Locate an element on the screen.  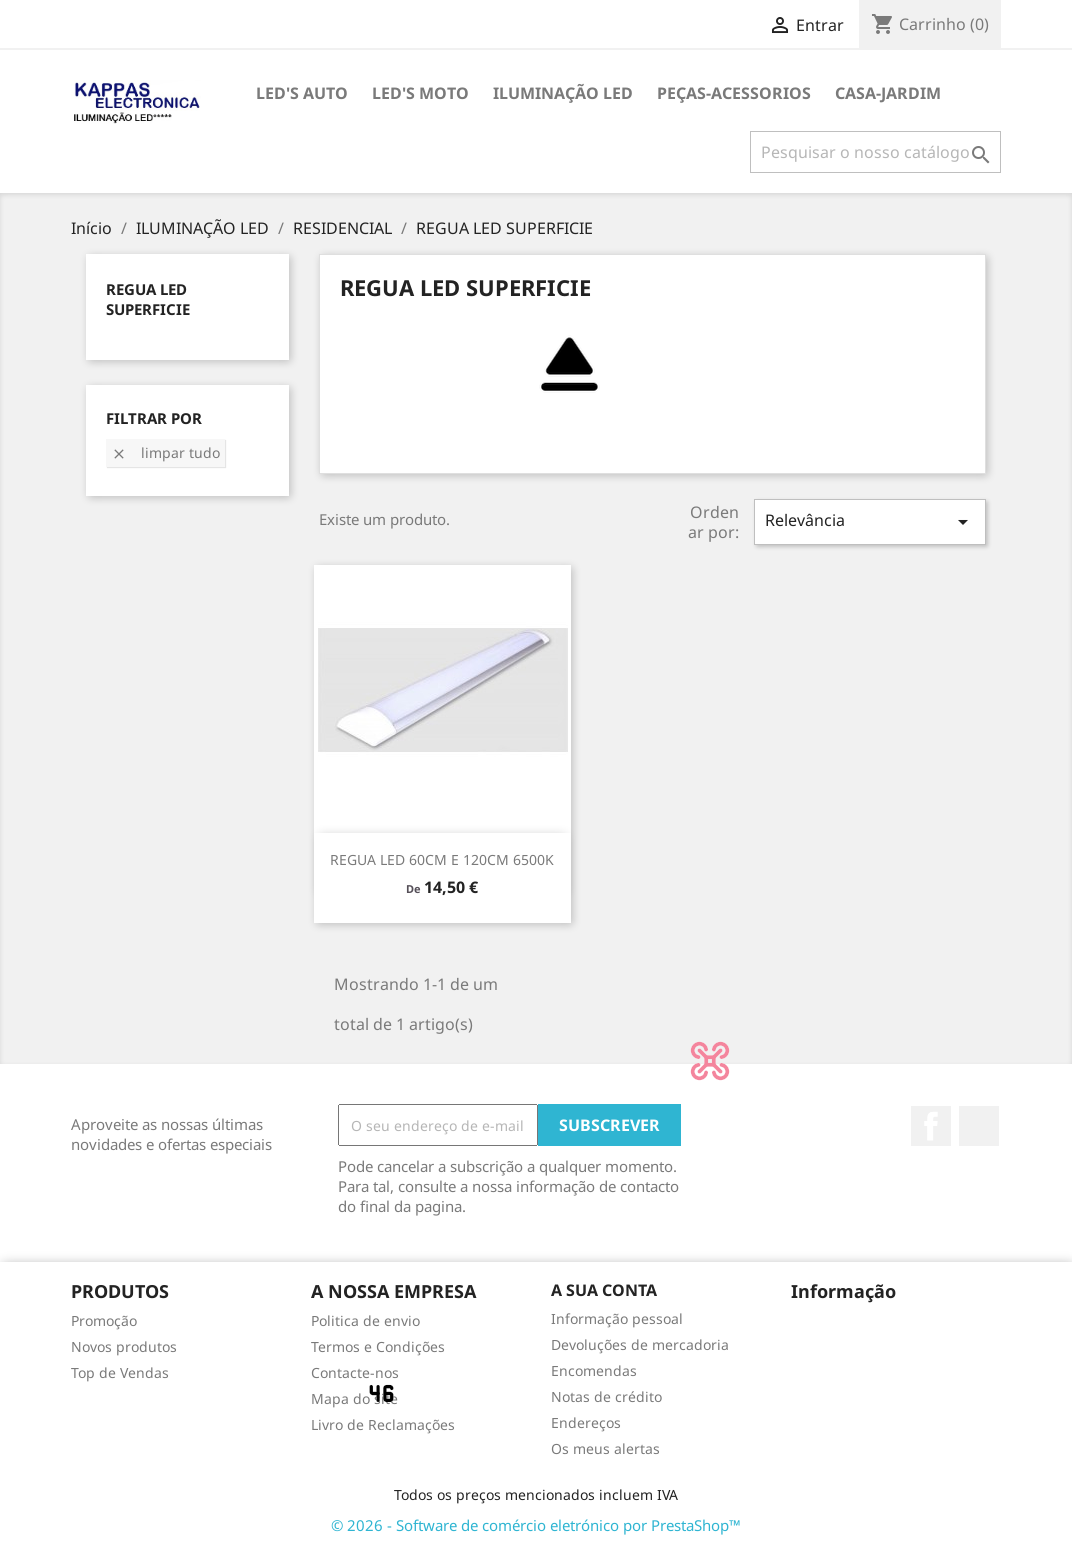
displays the number 46 as a label or badge is located at coordinates (381, 1393).